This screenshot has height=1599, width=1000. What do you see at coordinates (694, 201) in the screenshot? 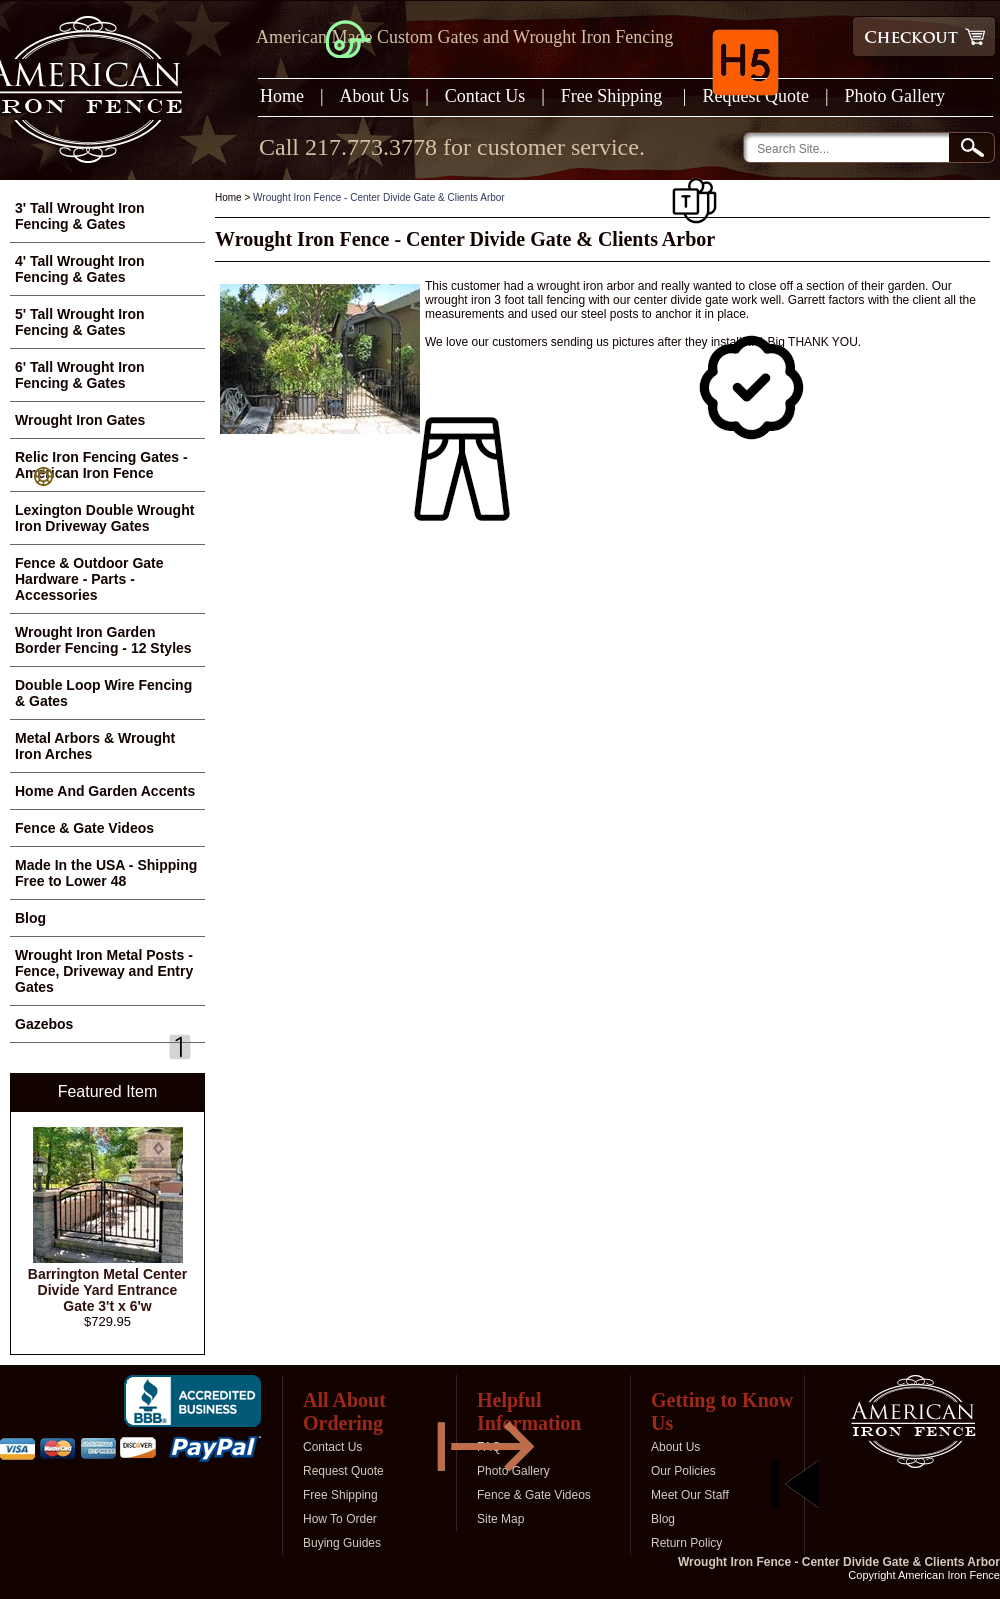
I see `open microsoft teams` at bounding box center [694, 201].